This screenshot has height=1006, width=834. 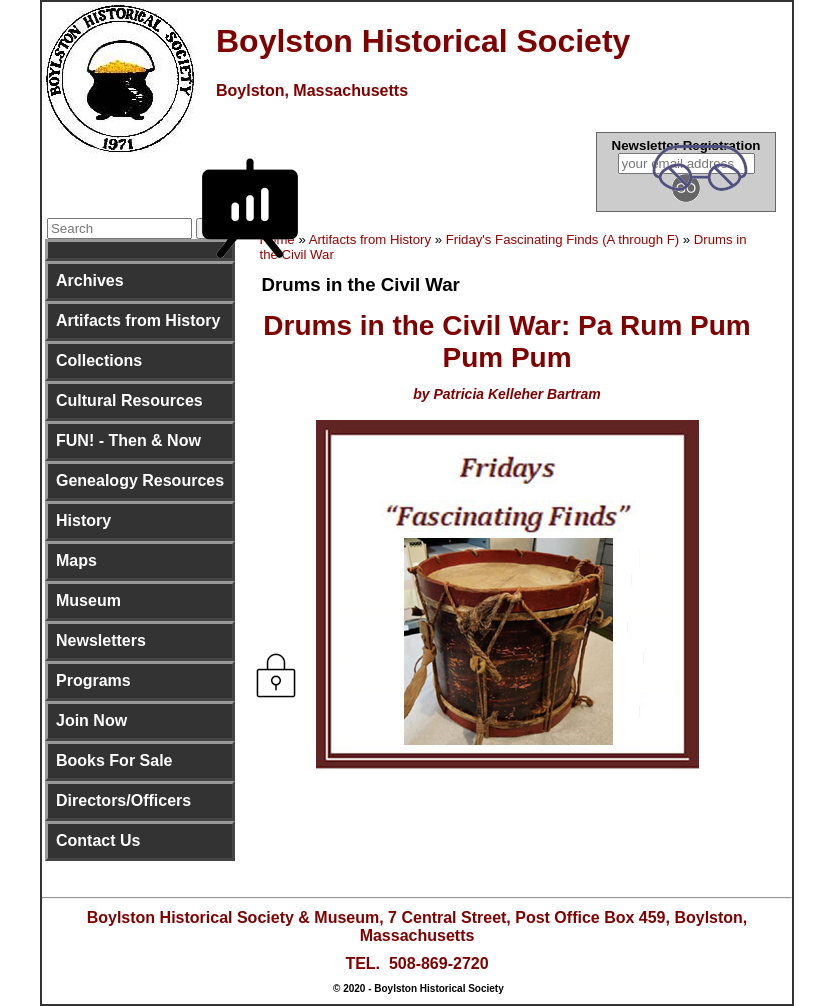 What do you see at coordinates (250, 210) in the screenshot?
I see `view presentation with data charts` at bounding box center [250, 210].